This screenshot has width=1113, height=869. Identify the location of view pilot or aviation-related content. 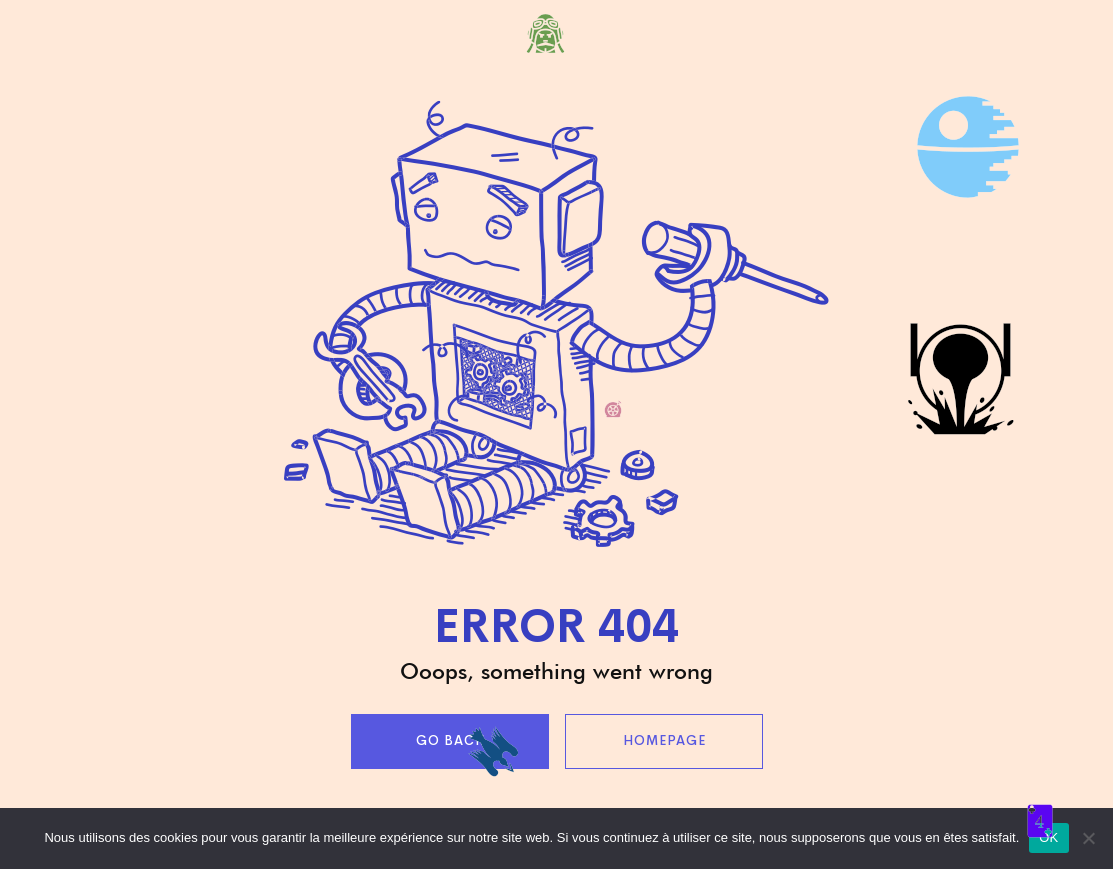
(545, 33).